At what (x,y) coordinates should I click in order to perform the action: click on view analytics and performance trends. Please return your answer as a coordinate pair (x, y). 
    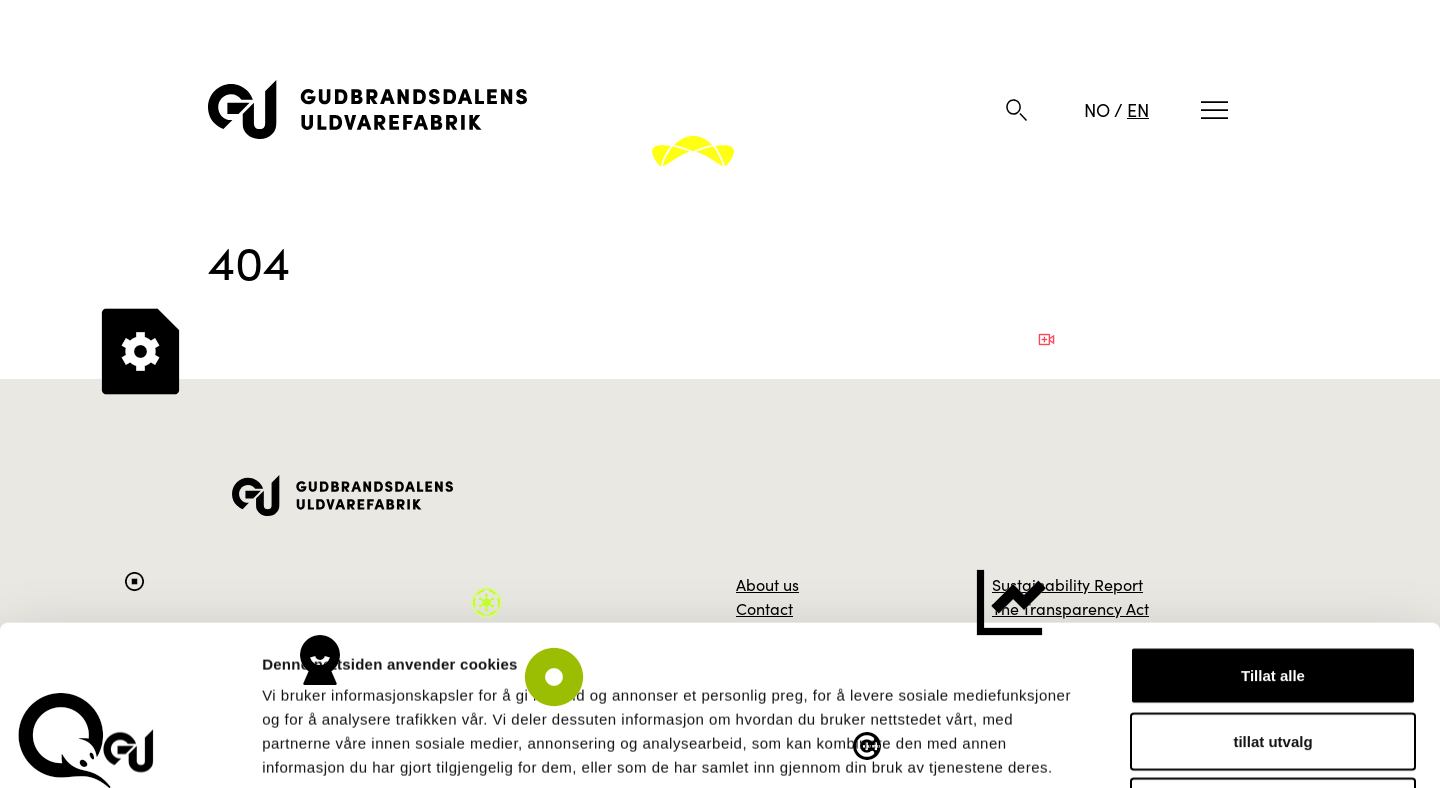
    Looking at the image, I should click on (1009, 602).